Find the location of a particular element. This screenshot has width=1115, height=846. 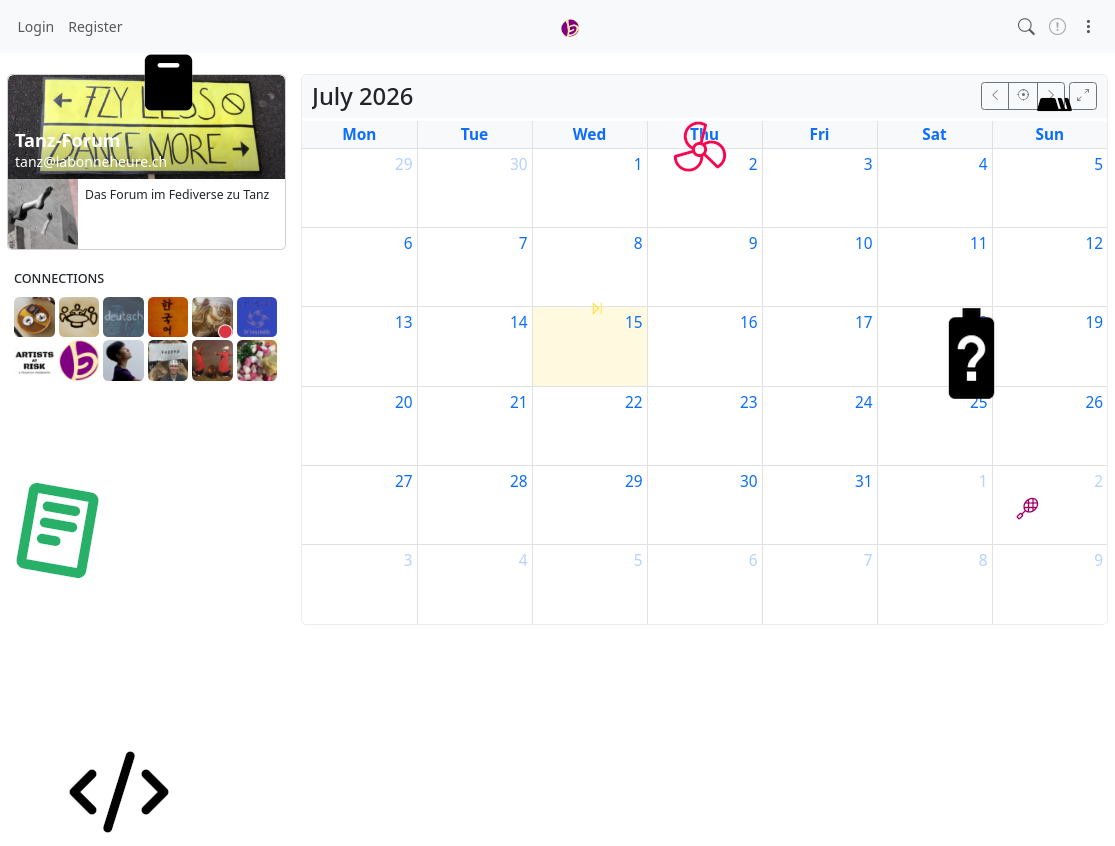

view your resume or CV is located at coordinates (57, 530).